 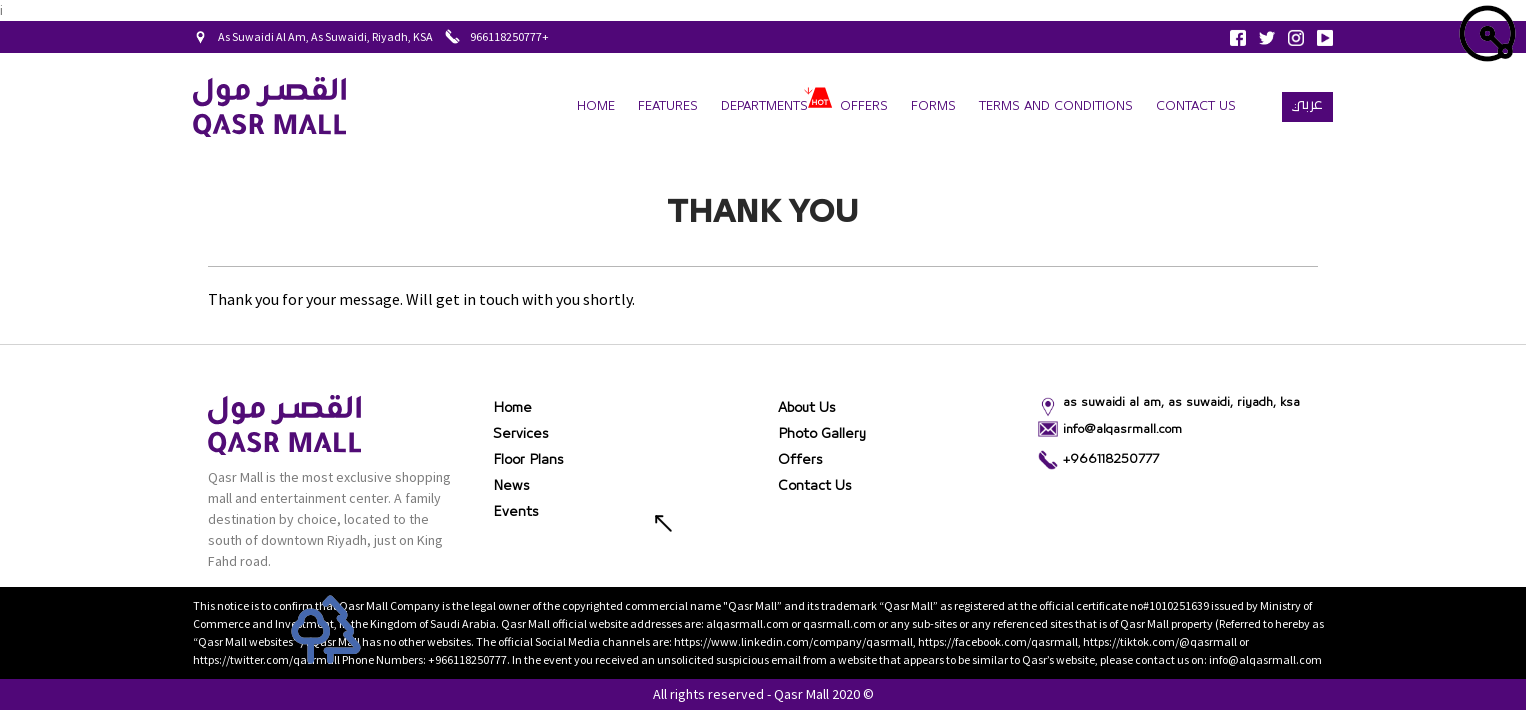 What do you see at coordinates (1487, 33) in the screenshot?
I see `adjust search radius or distance` at bounding box center [1487, 33].